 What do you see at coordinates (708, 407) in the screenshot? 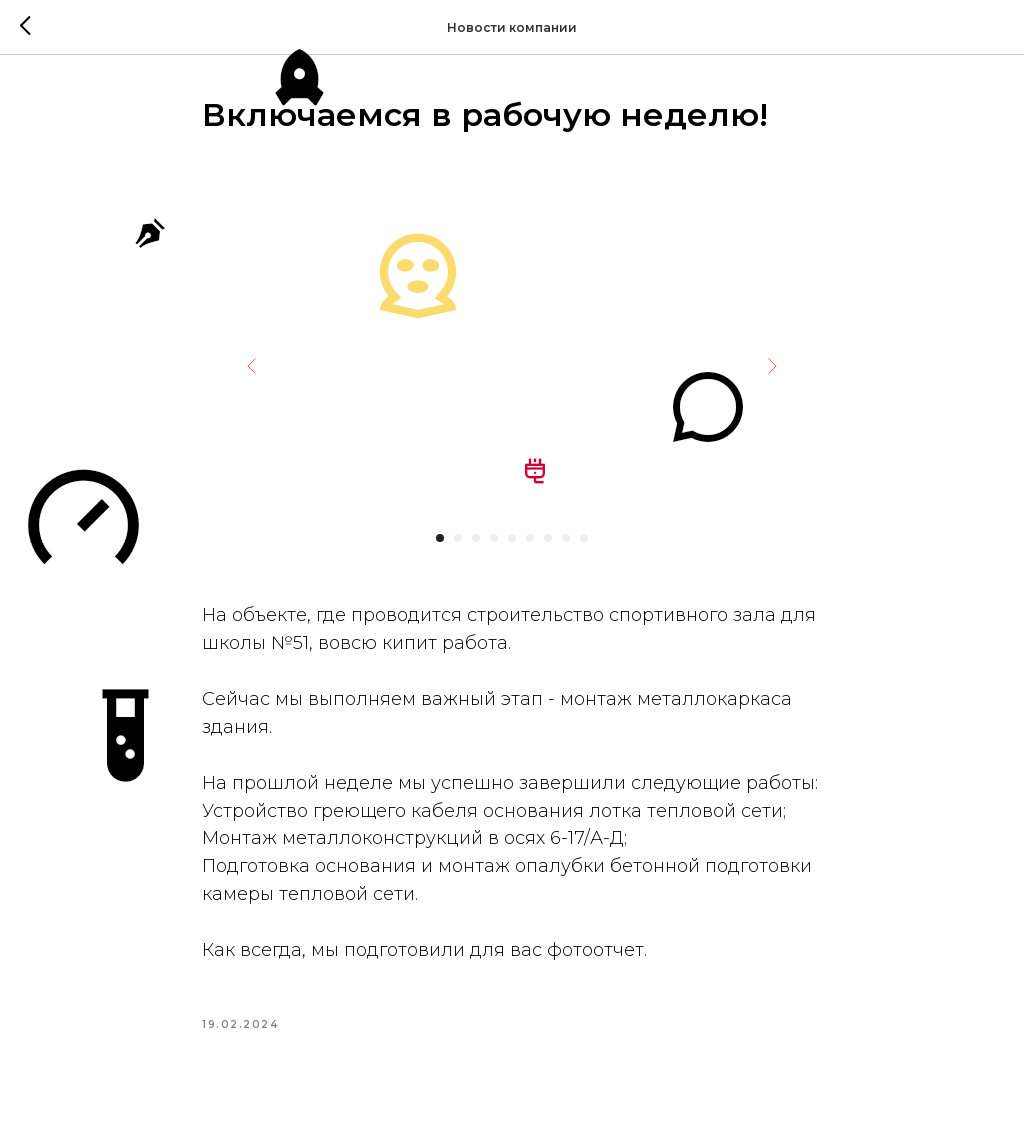
I see `open chat or messaging` at bounding box center [708, 407].